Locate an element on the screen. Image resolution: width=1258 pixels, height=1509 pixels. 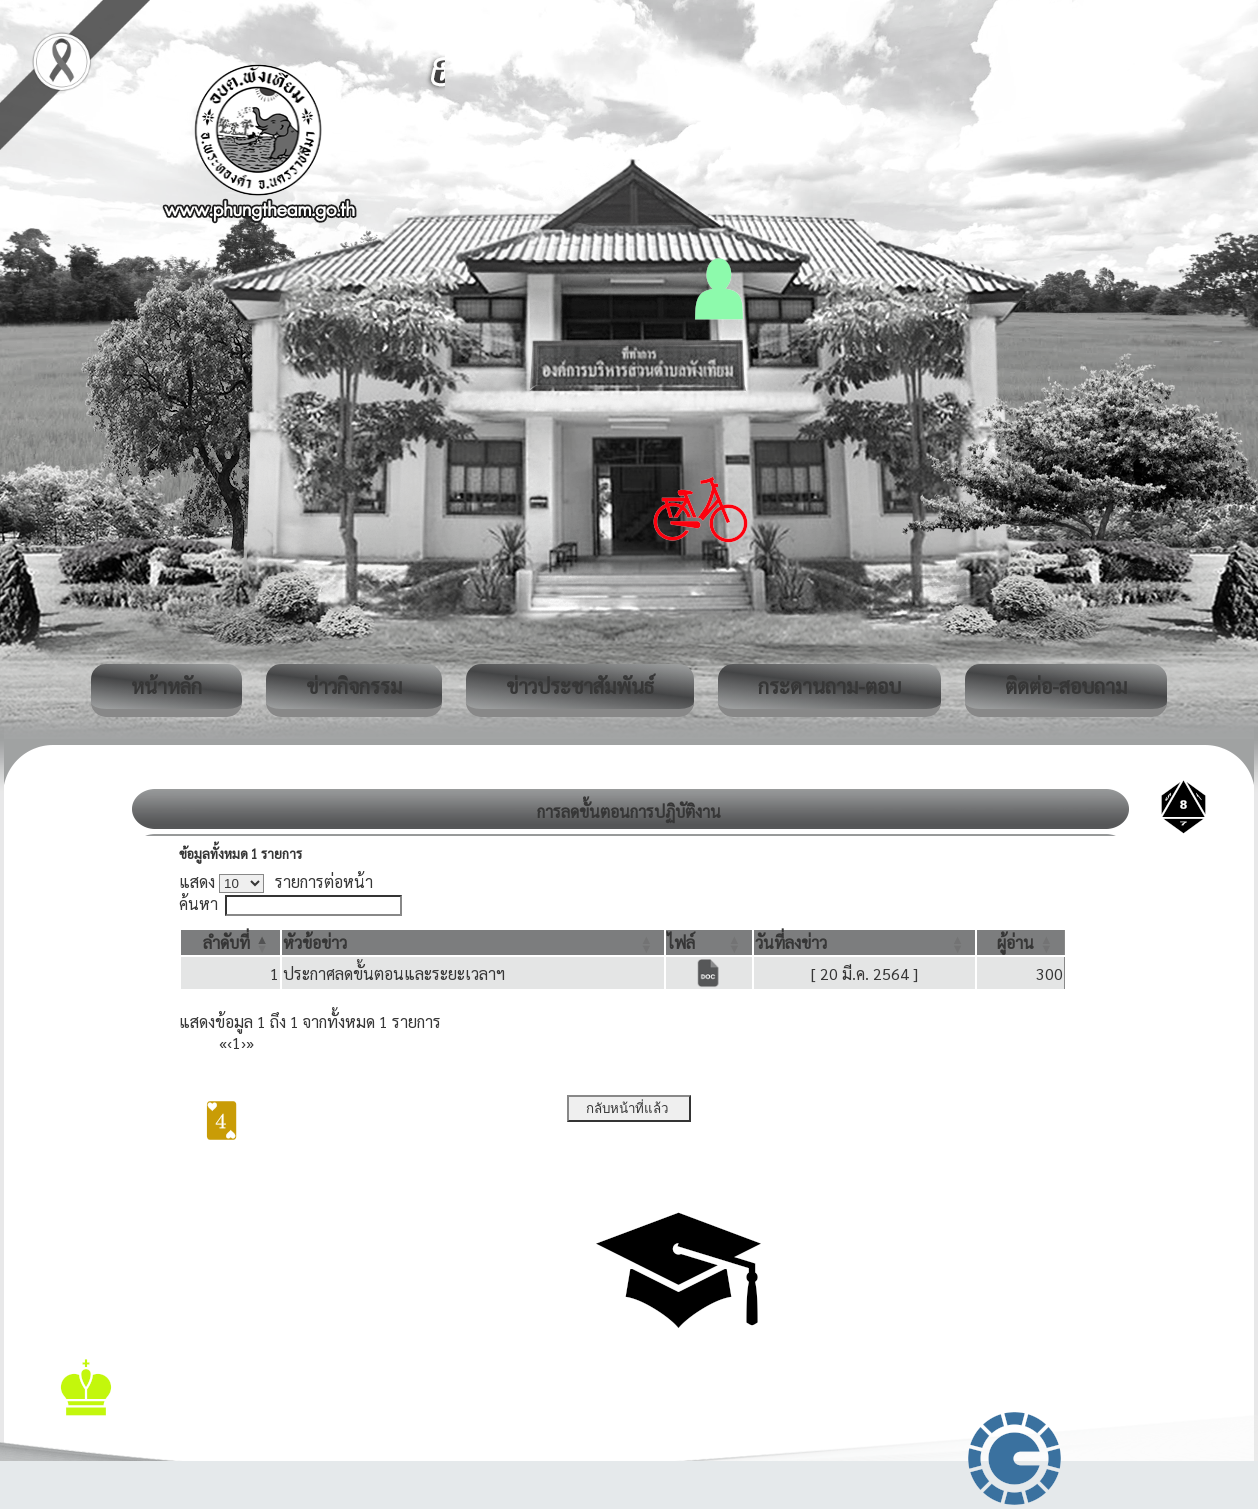
view your character profile is located at coordinates (719, 287).